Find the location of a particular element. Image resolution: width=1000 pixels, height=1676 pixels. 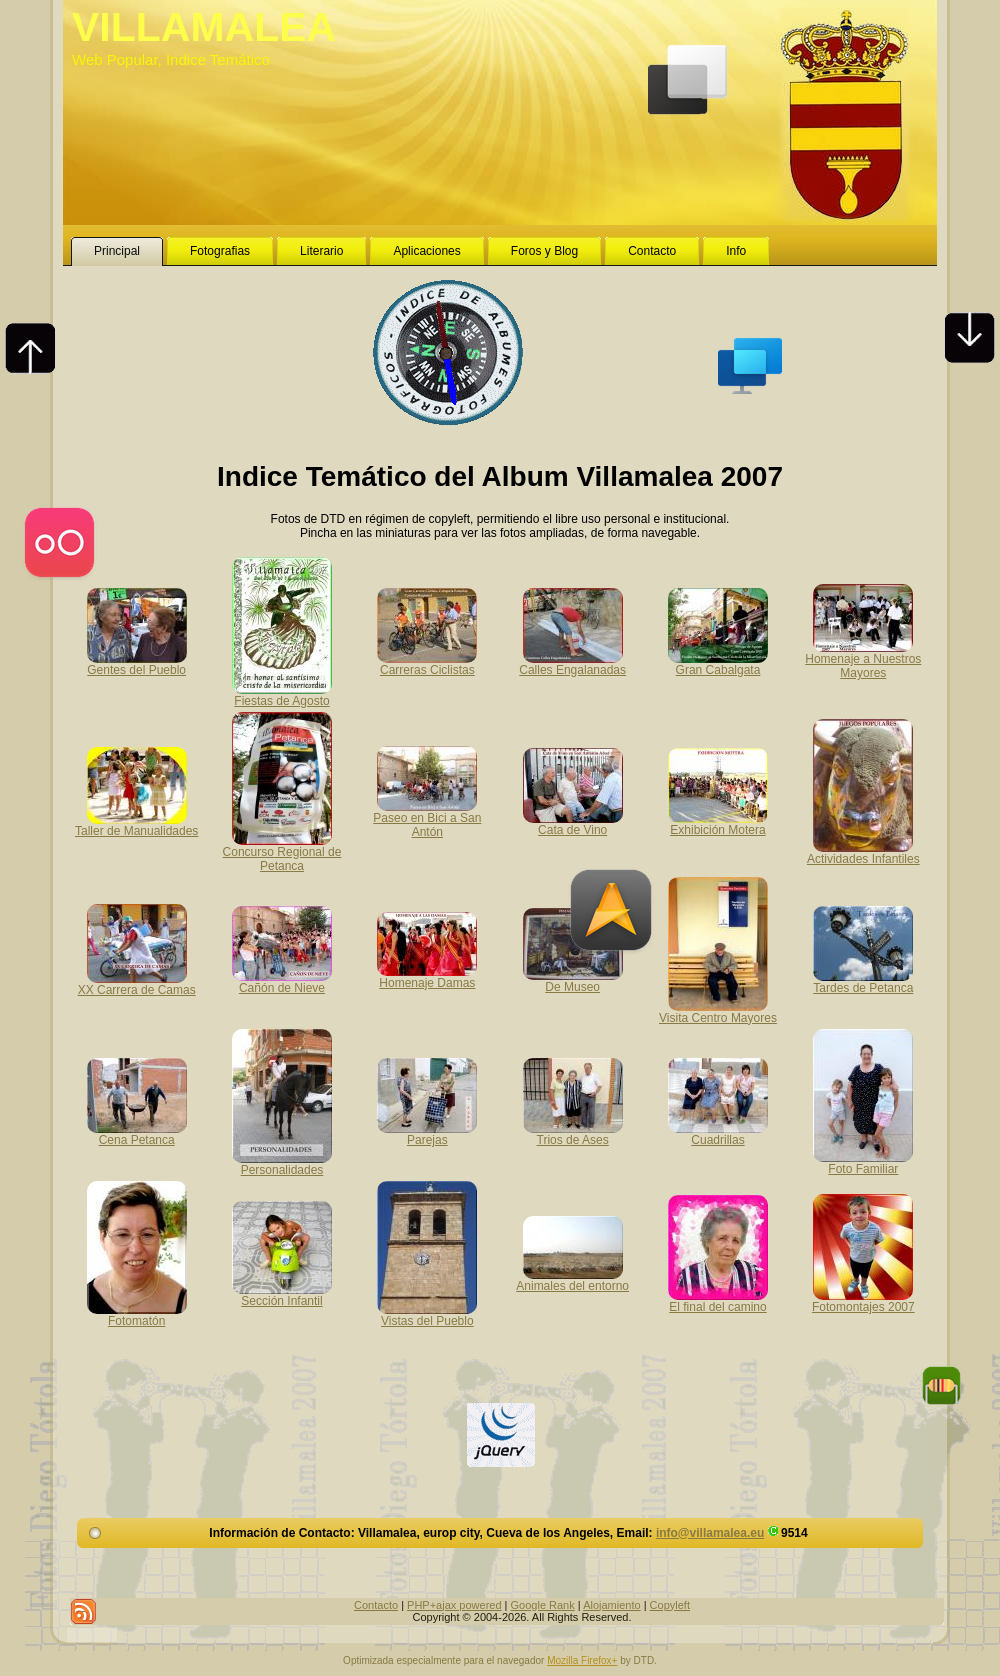

open windows quick assist app is located at coordinates (750, 362).